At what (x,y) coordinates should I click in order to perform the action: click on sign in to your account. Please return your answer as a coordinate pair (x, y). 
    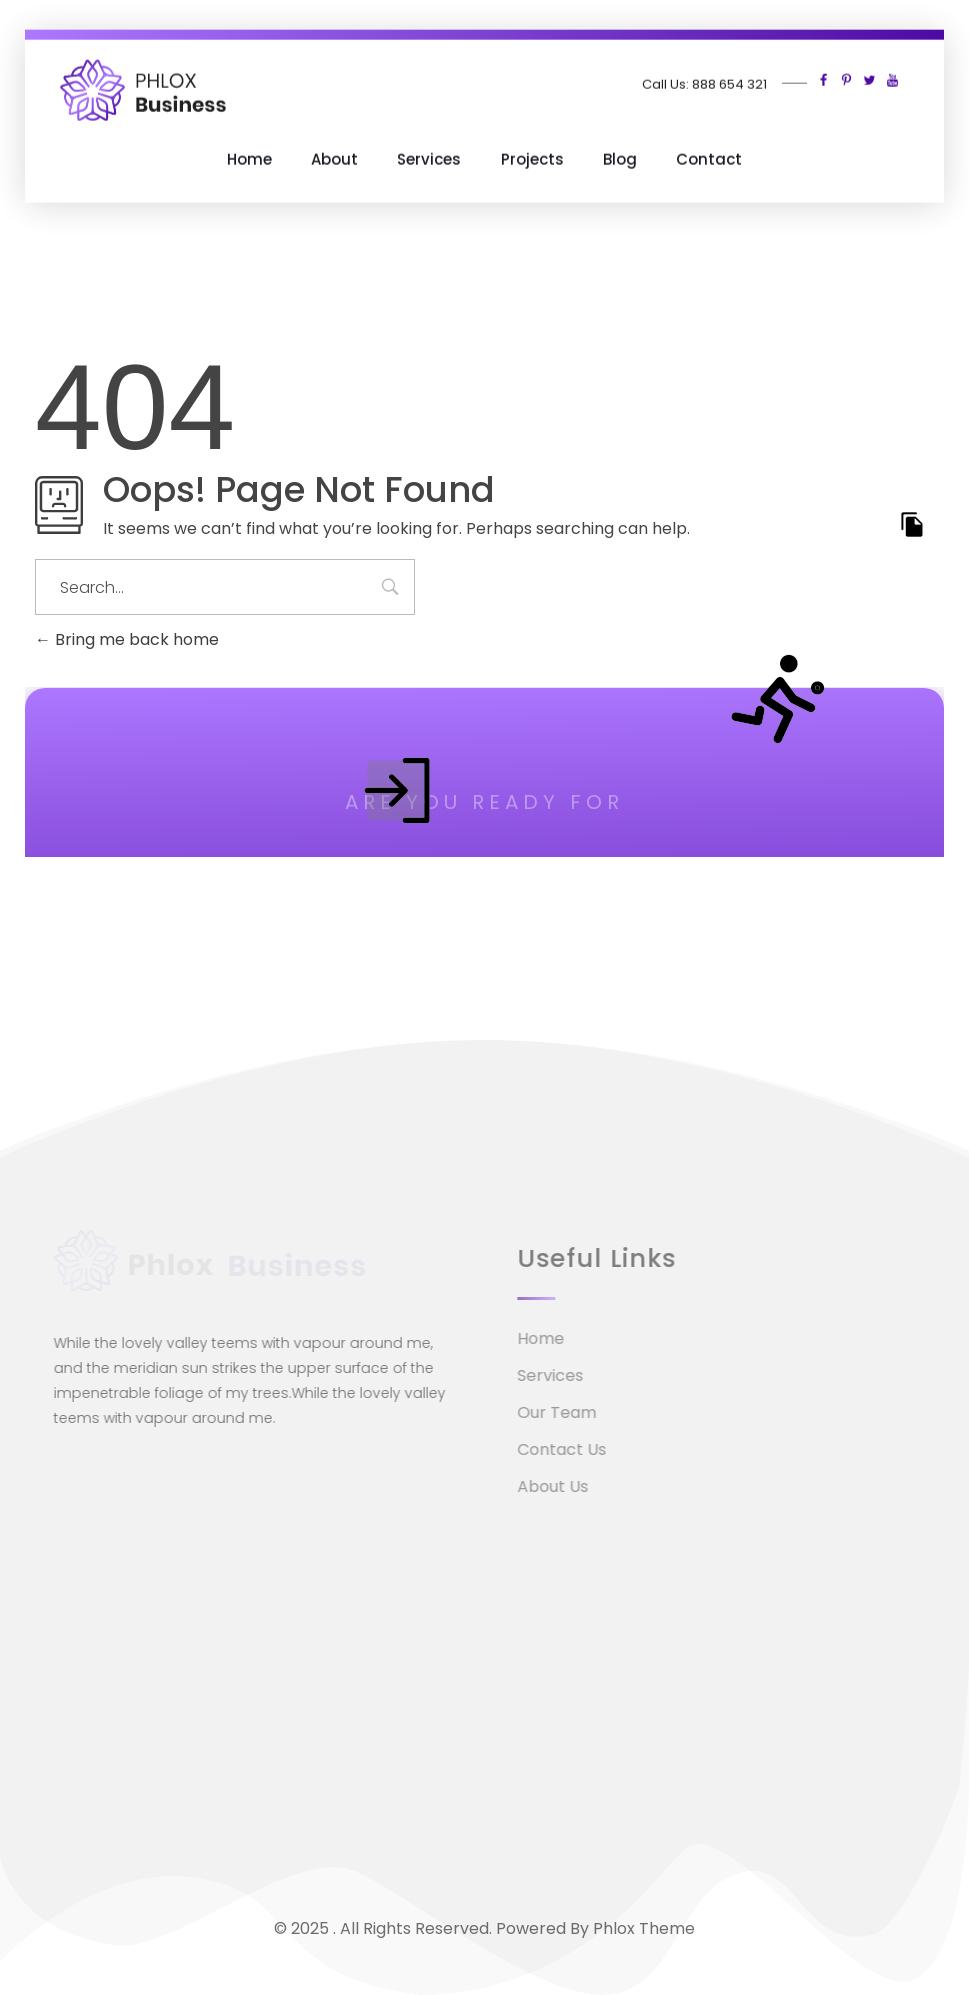
    Looking at the image, I should click on (402, 790).